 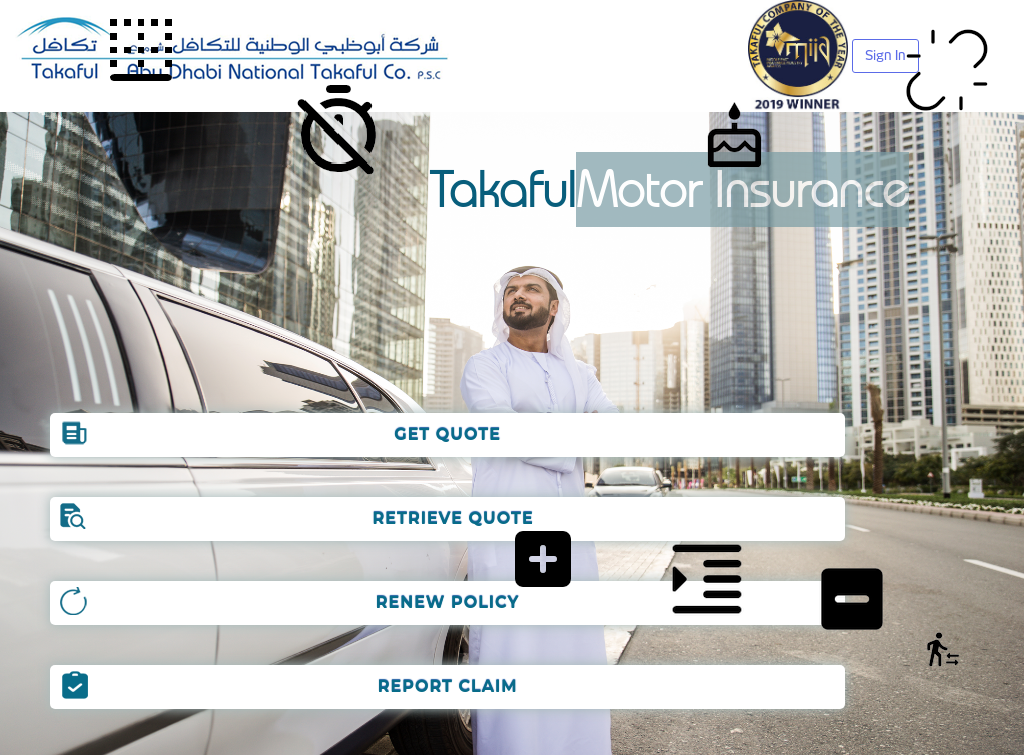 I want to click on increase text indentation, so click(x=707, y=579).